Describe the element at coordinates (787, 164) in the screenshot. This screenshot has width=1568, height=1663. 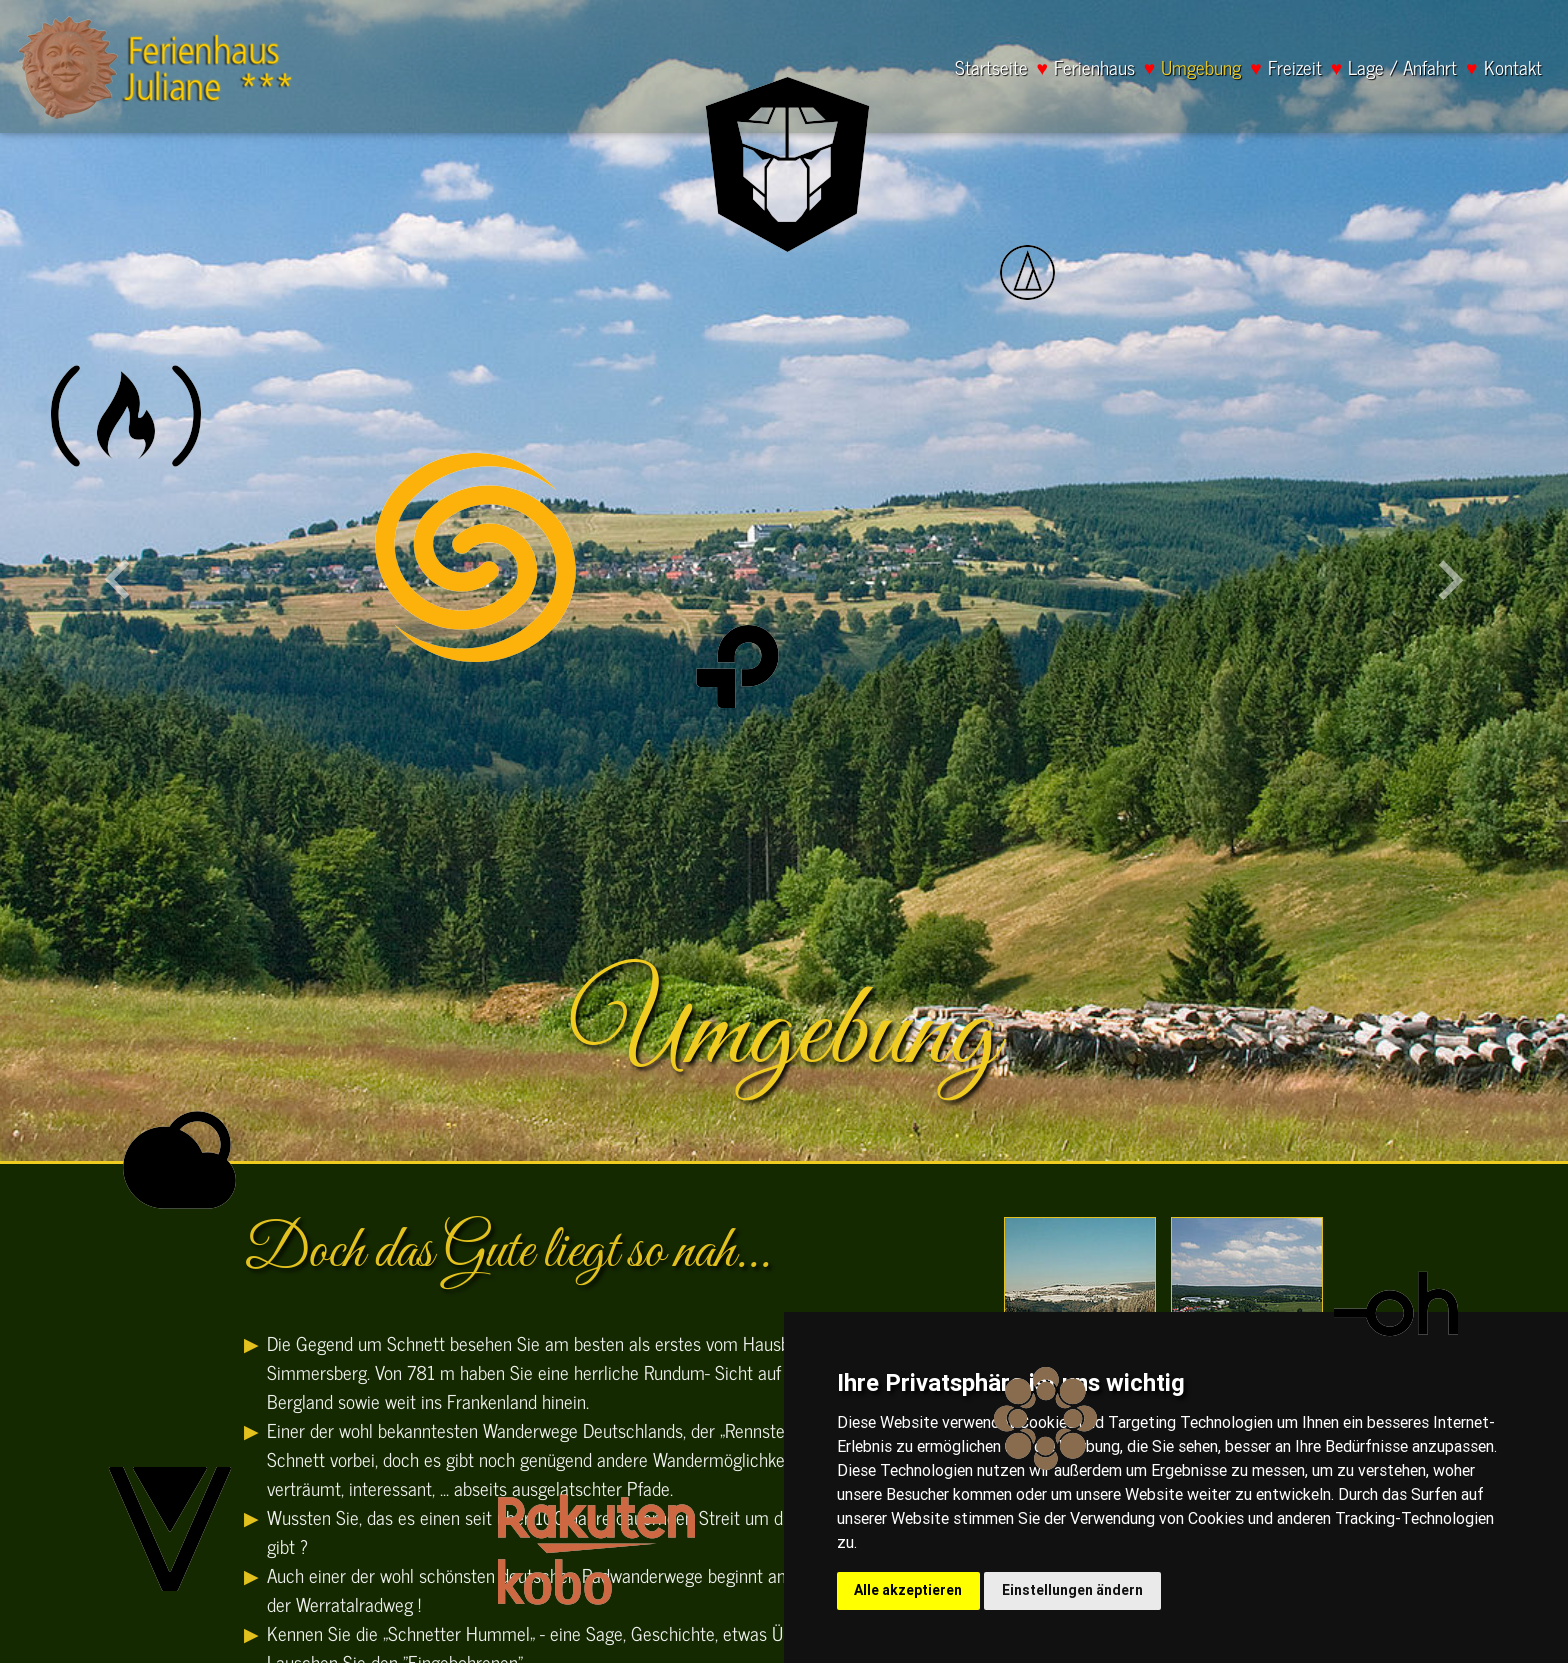
I see `primeng angular ui component library logo` at that location.